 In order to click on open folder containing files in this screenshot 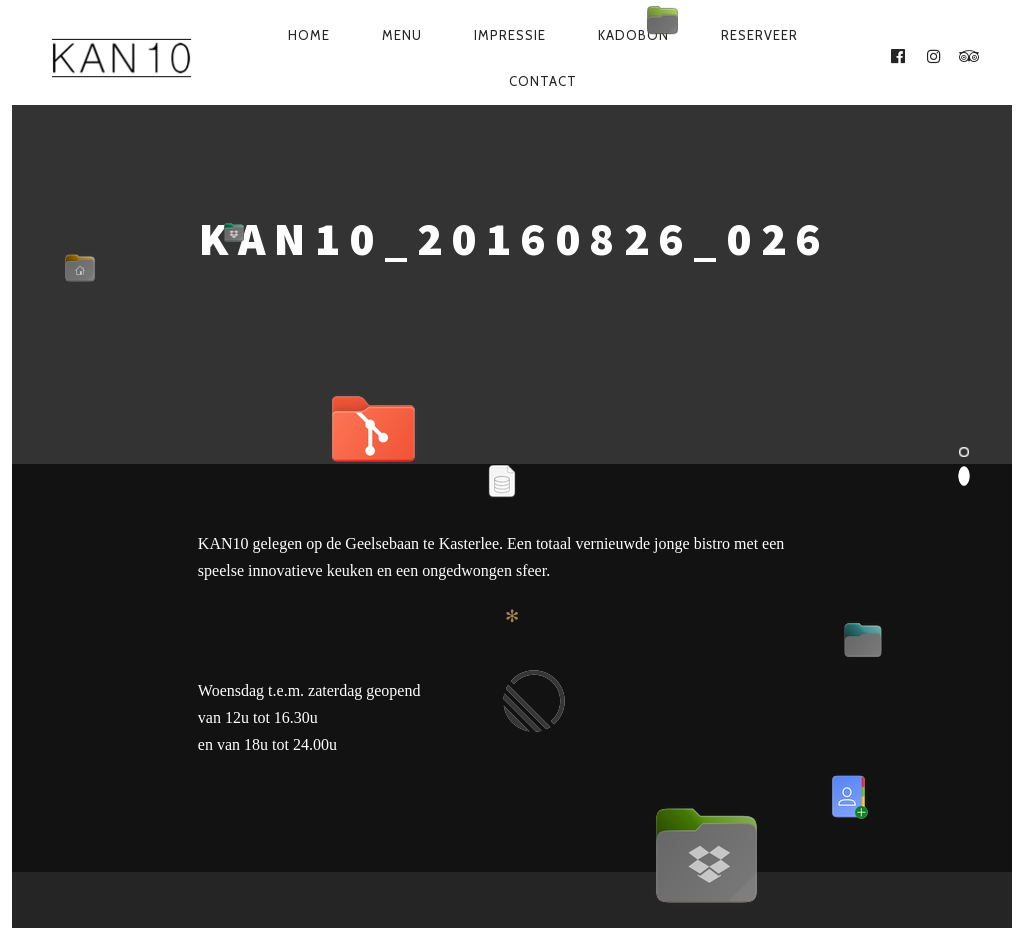, I will do `click(863, 640)`.